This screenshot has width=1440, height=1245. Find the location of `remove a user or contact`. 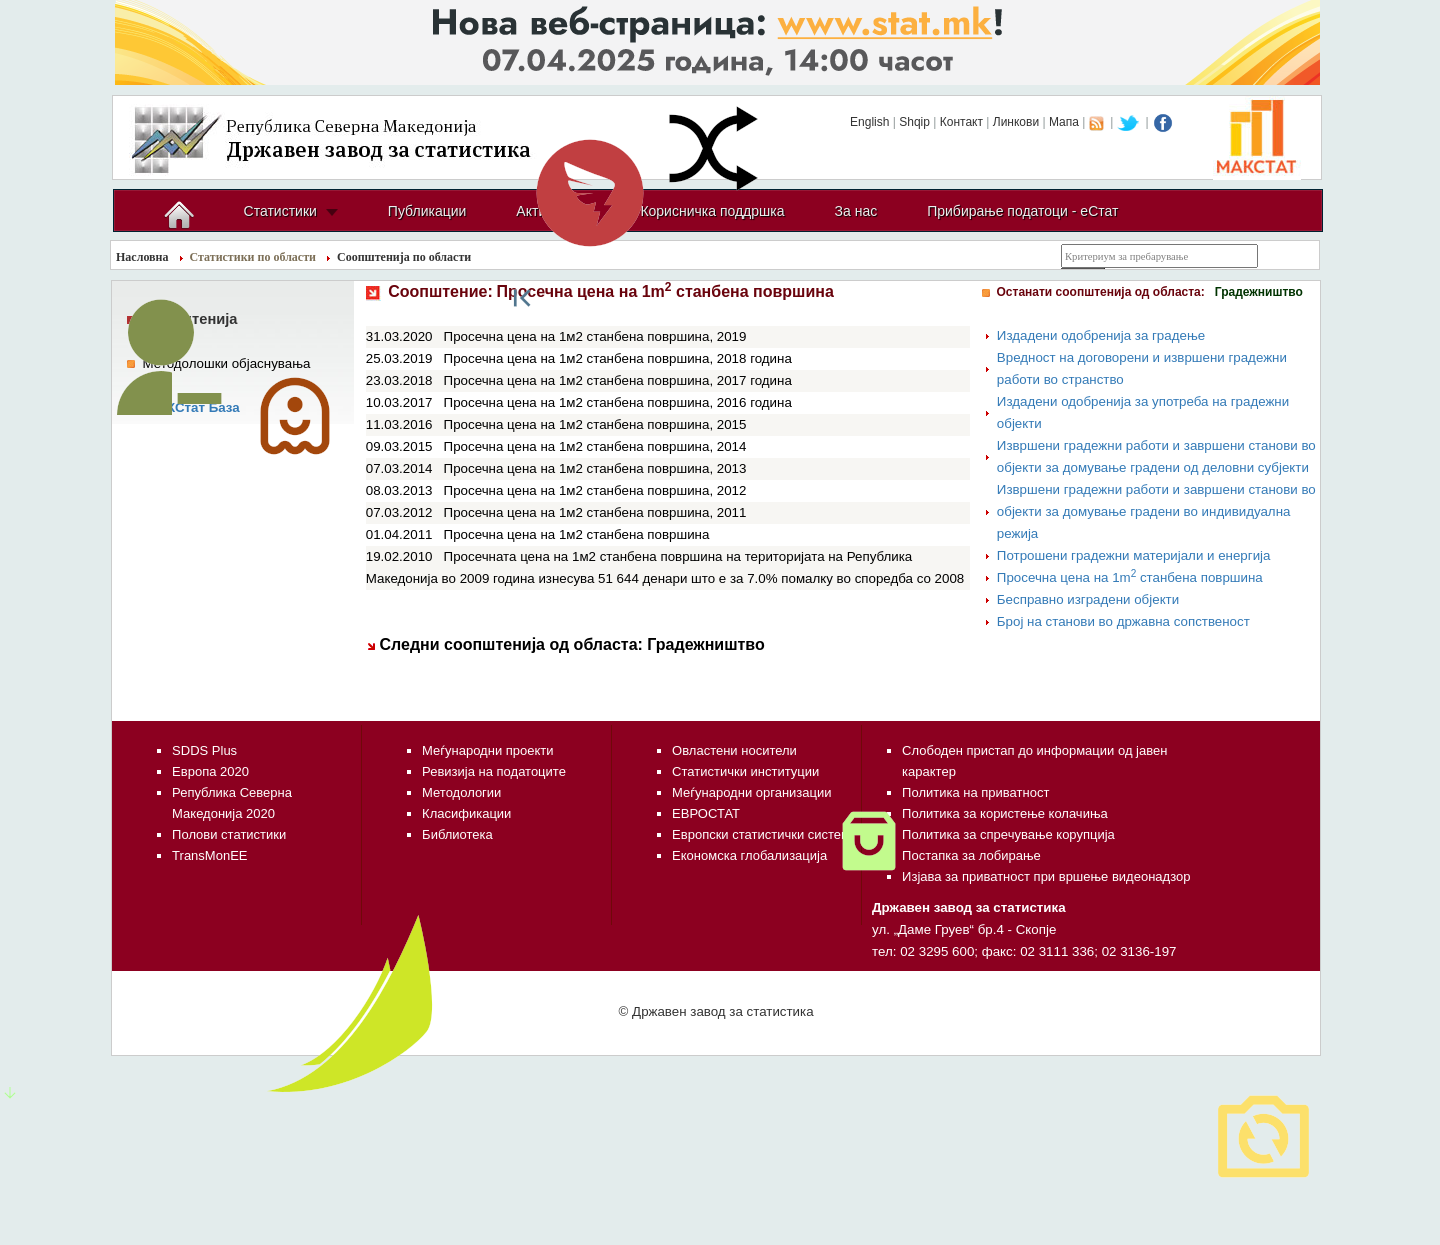

remove a user or contact is located at coordinates (161, 360).